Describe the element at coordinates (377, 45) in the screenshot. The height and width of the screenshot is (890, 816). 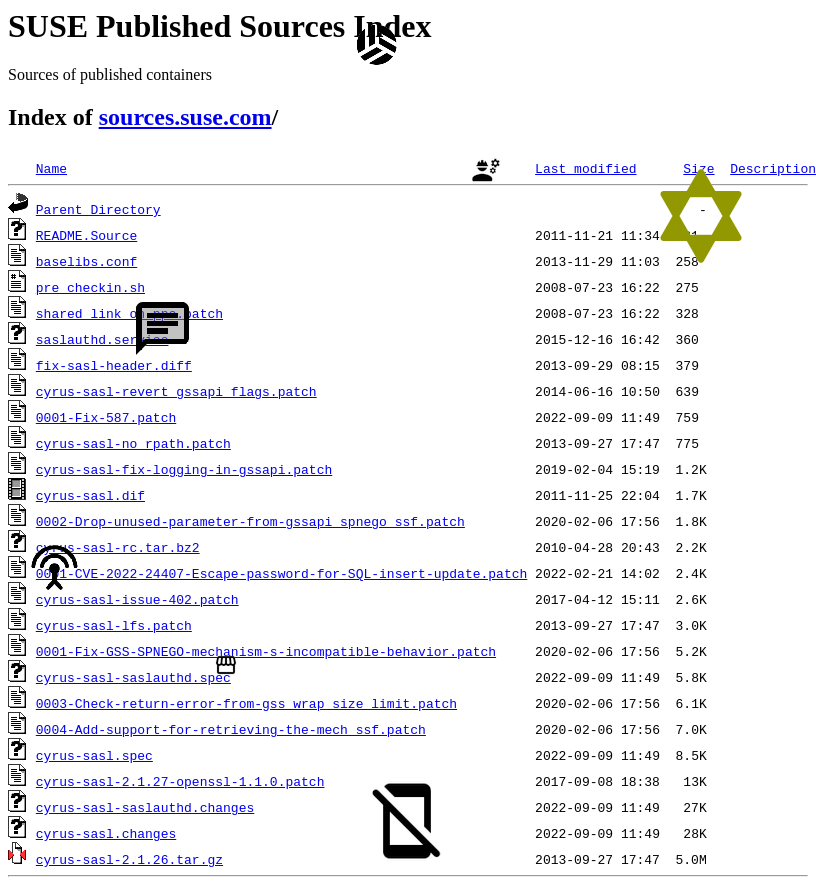
I see `access volleyball or sports content` at that location.